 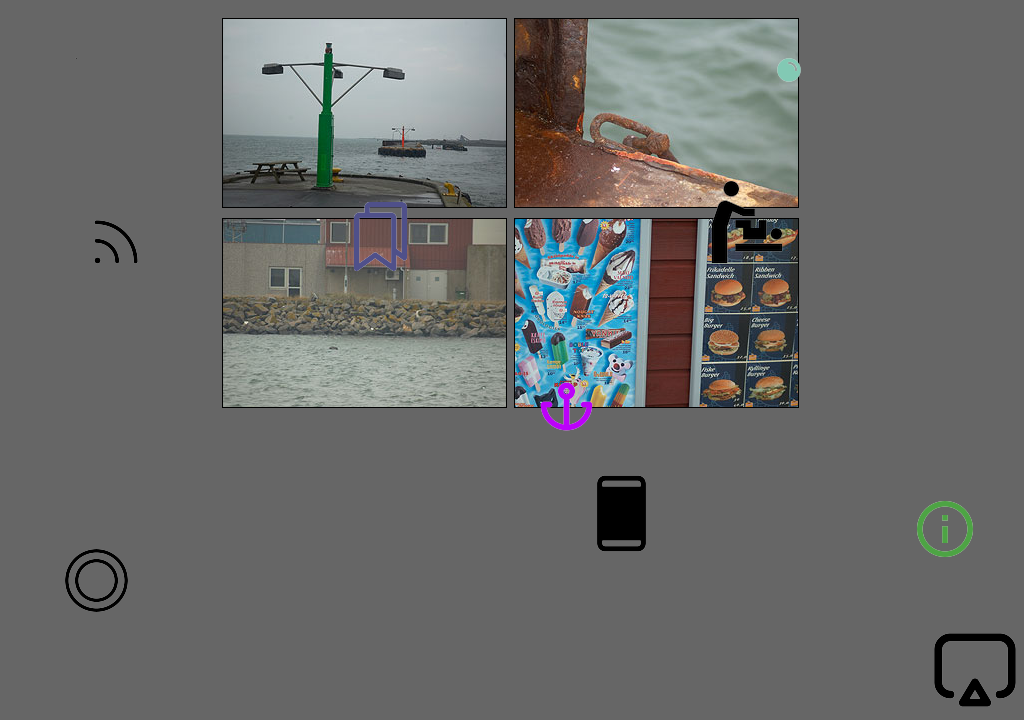 I want to click on view more information or details, so click(x=945, y=529).